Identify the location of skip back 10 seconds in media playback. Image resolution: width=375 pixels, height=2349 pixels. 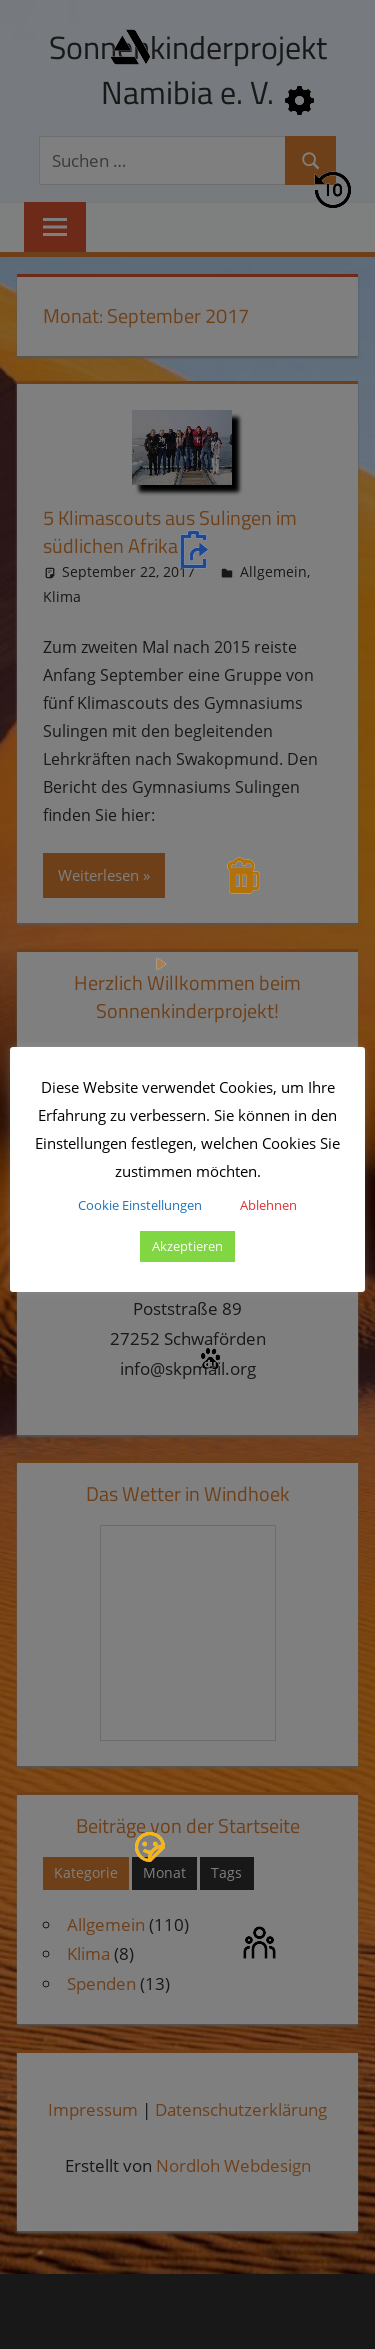
(333, 190).